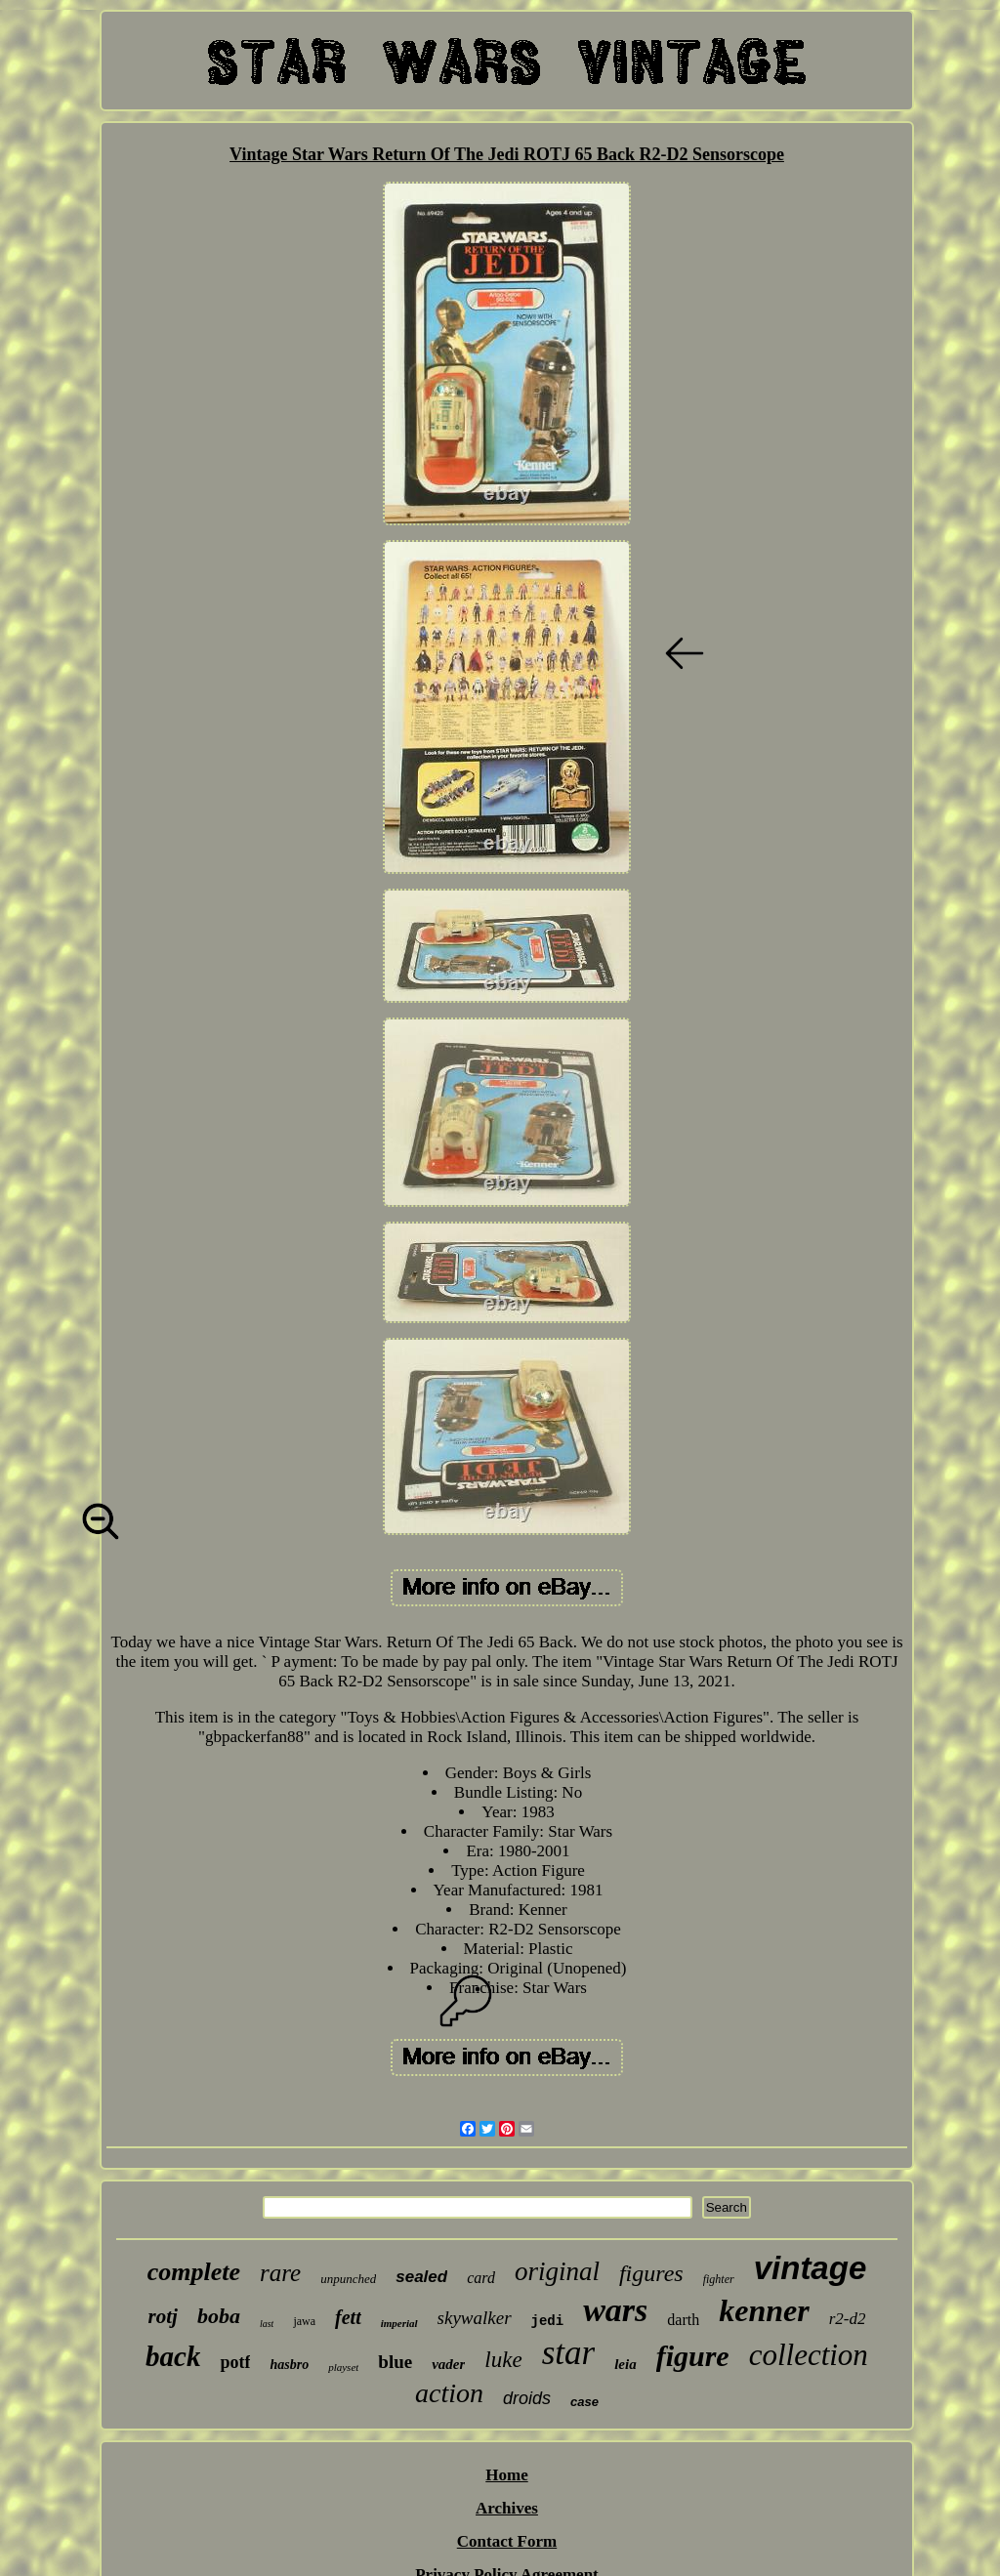  I want to click on access security or password settings, so click(465, 2002).